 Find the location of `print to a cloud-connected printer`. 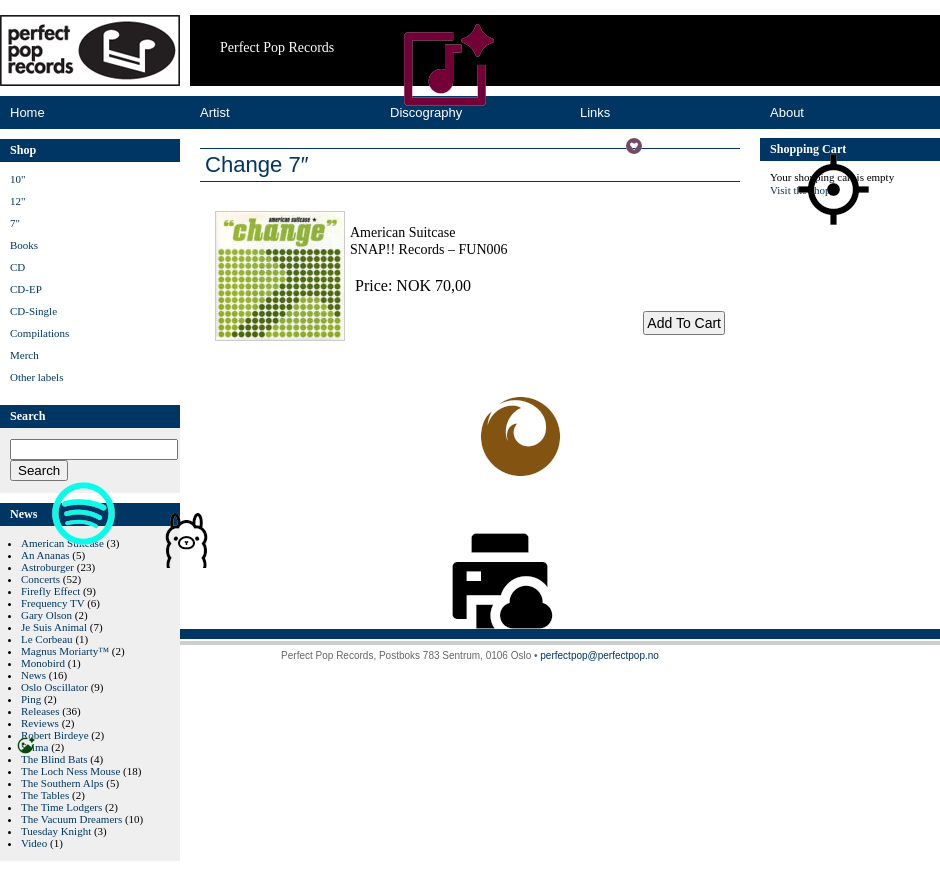

print to a cloud-connected printer is located at coordinates (500, 581).